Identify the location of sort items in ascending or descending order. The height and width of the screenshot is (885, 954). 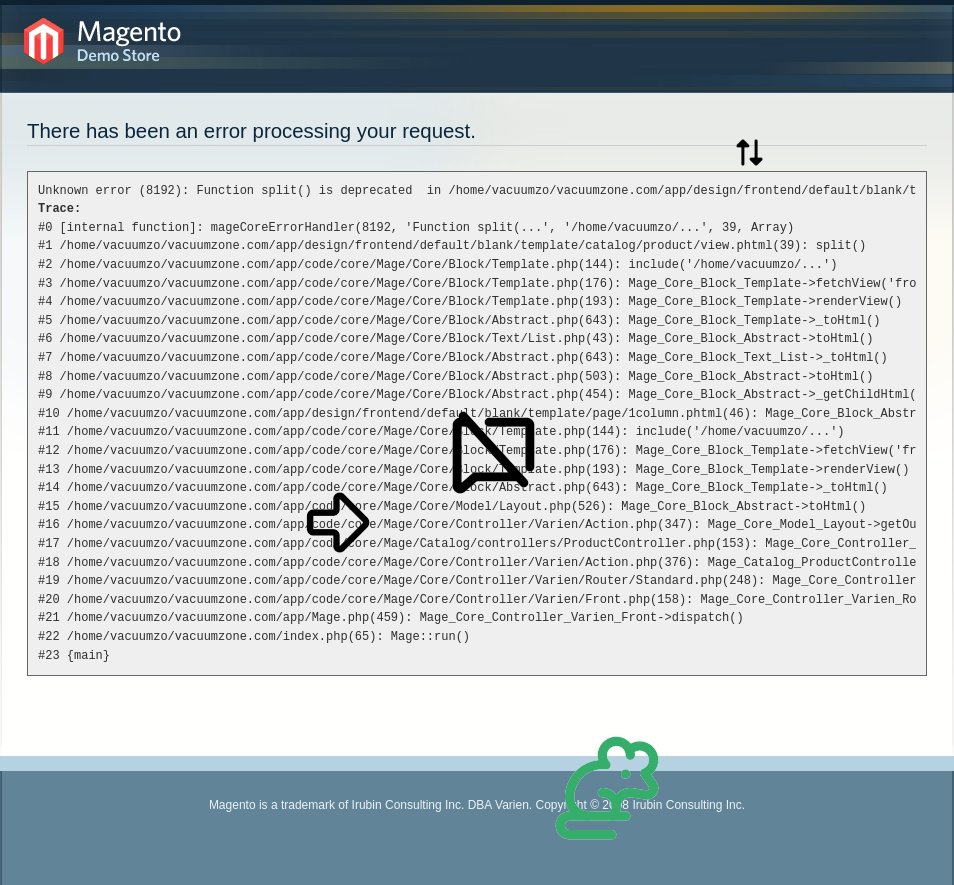
(749, 152).